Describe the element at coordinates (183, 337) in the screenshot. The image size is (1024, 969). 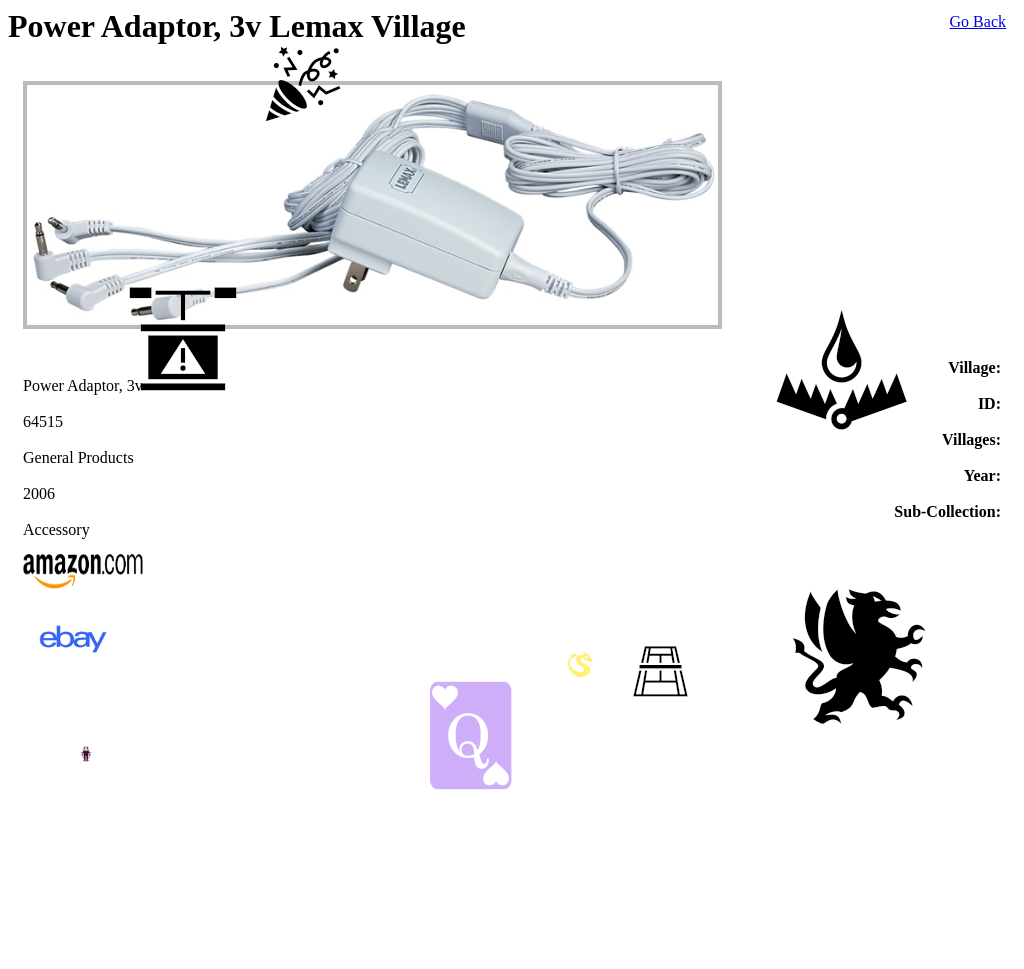
I see `trigger an explosive or demolition action in-game` at that location.